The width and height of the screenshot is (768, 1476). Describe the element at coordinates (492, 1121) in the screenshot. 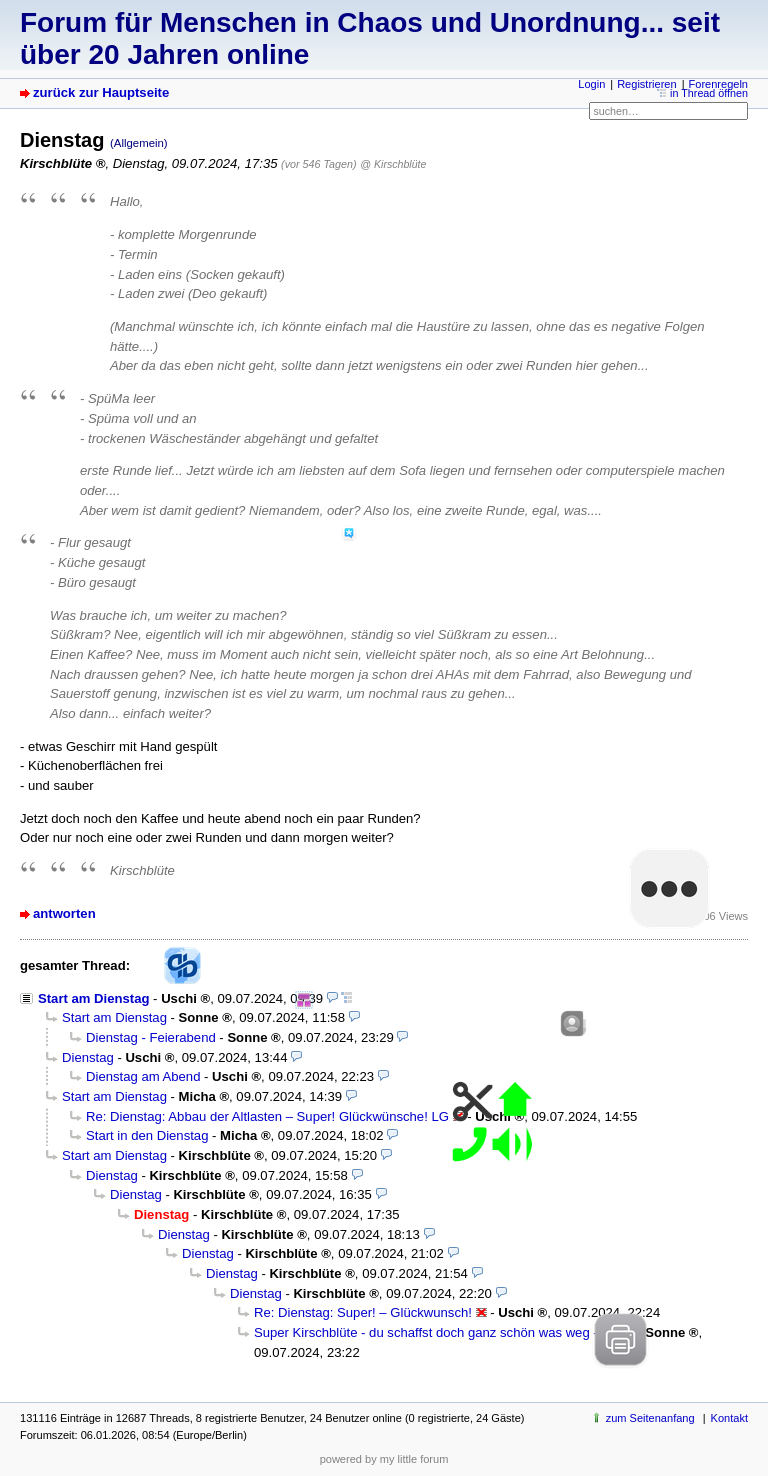

I see `open GTK icon browser application` at that location.